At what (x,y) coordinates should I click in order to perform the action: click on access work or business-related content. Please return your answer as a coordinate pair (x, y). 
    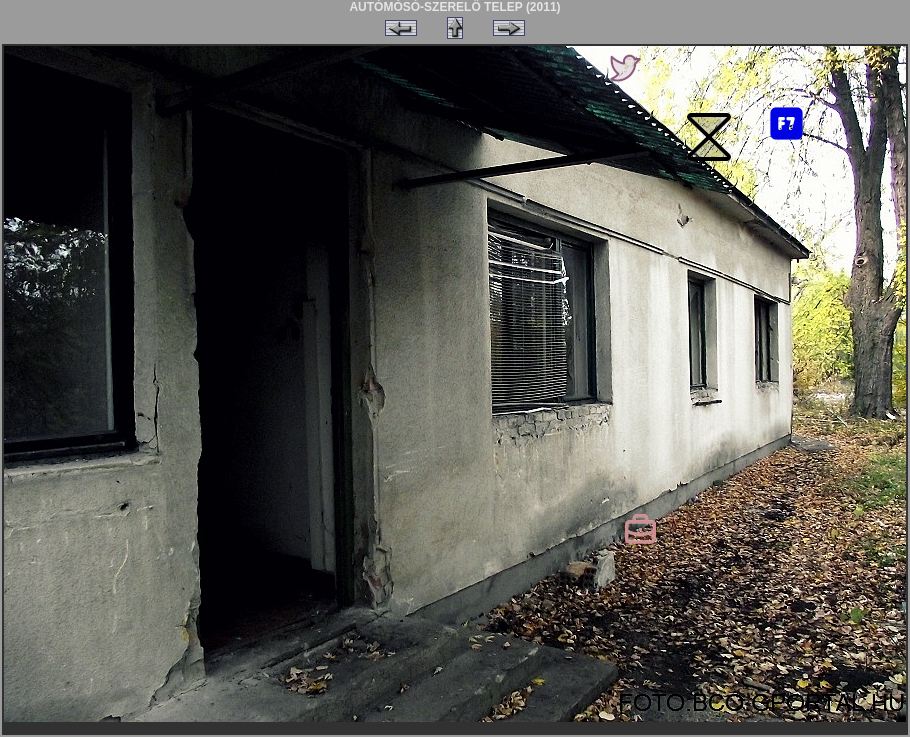
    Looking at the image, I should click on (640, 529).